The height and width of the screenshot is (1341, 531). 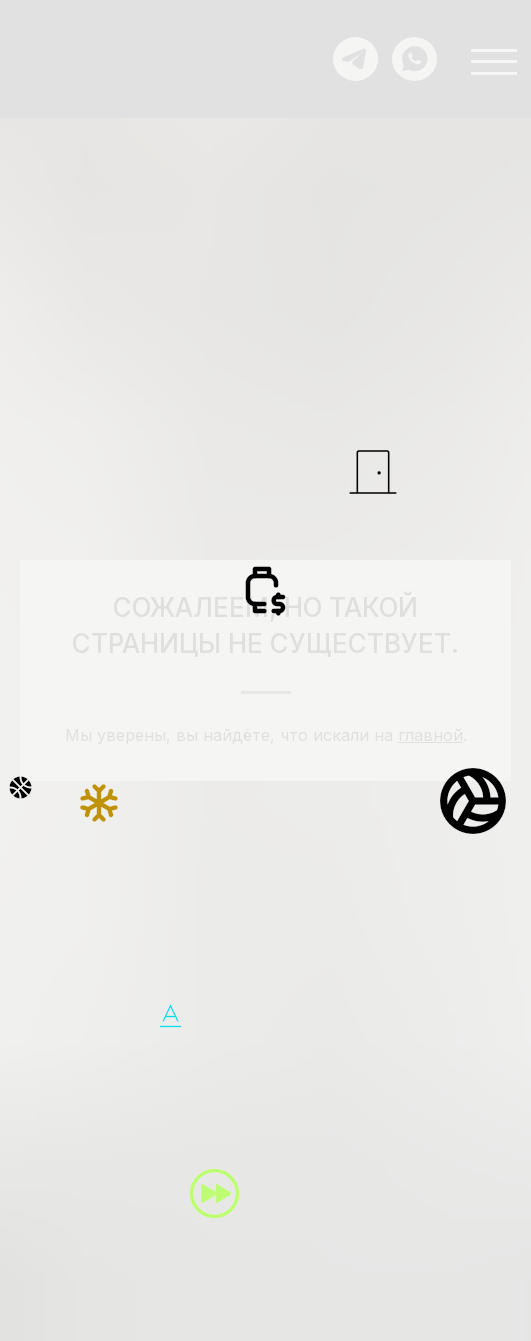 I want to click on view payment or finance features on your smartwatch, so click(x=262, y=590).